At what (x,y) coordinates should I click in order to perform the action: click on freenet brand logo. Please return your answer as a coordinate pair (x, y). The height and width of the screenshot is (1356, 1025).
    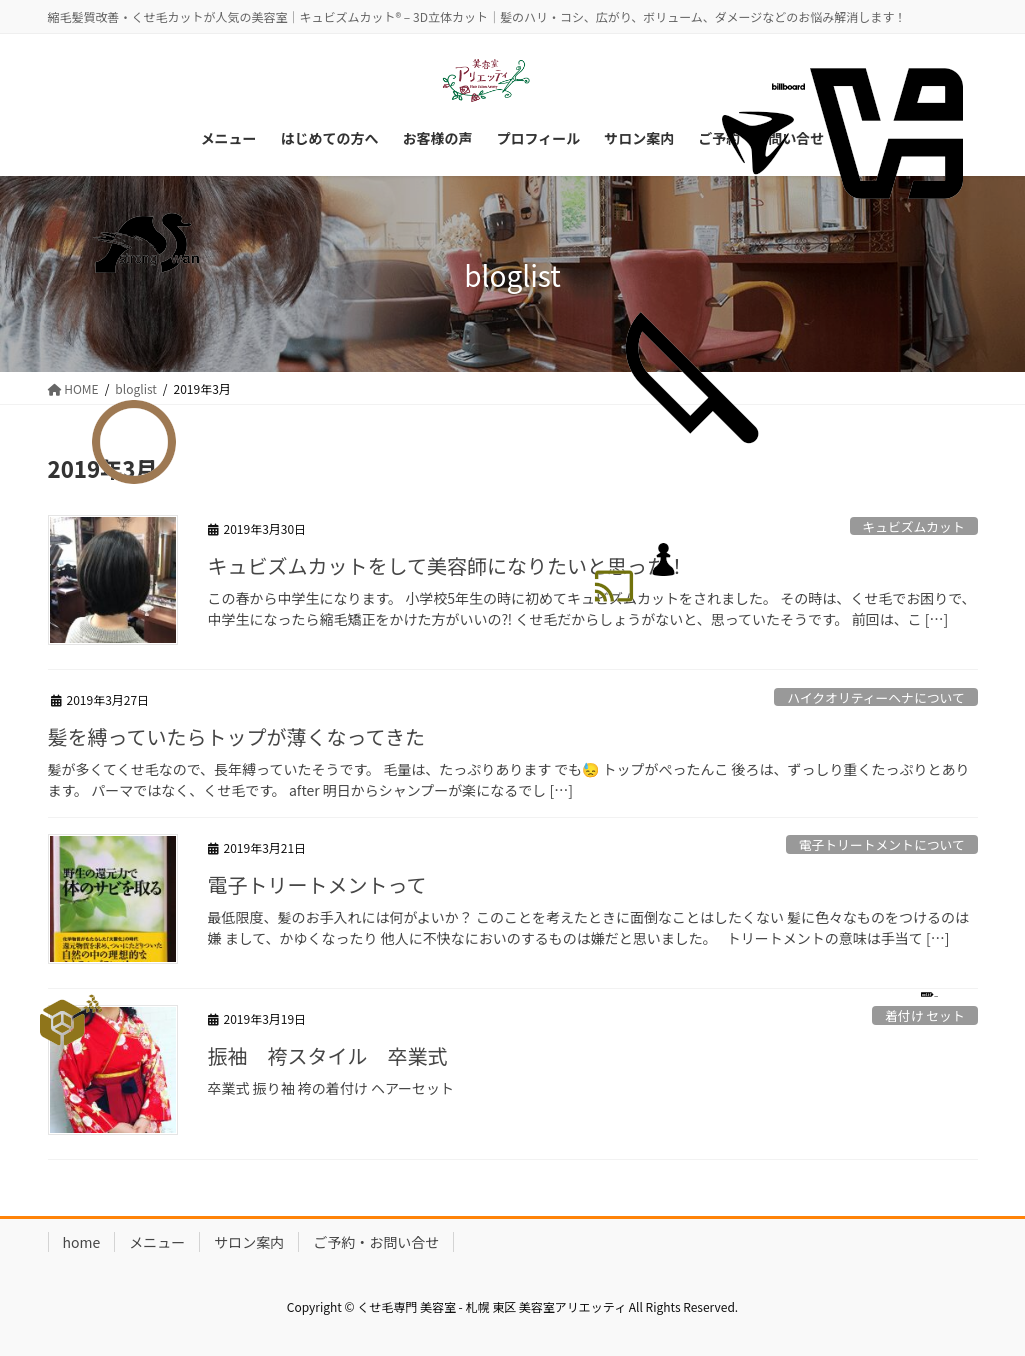
    Looking at the image, I should click on (758, 143).